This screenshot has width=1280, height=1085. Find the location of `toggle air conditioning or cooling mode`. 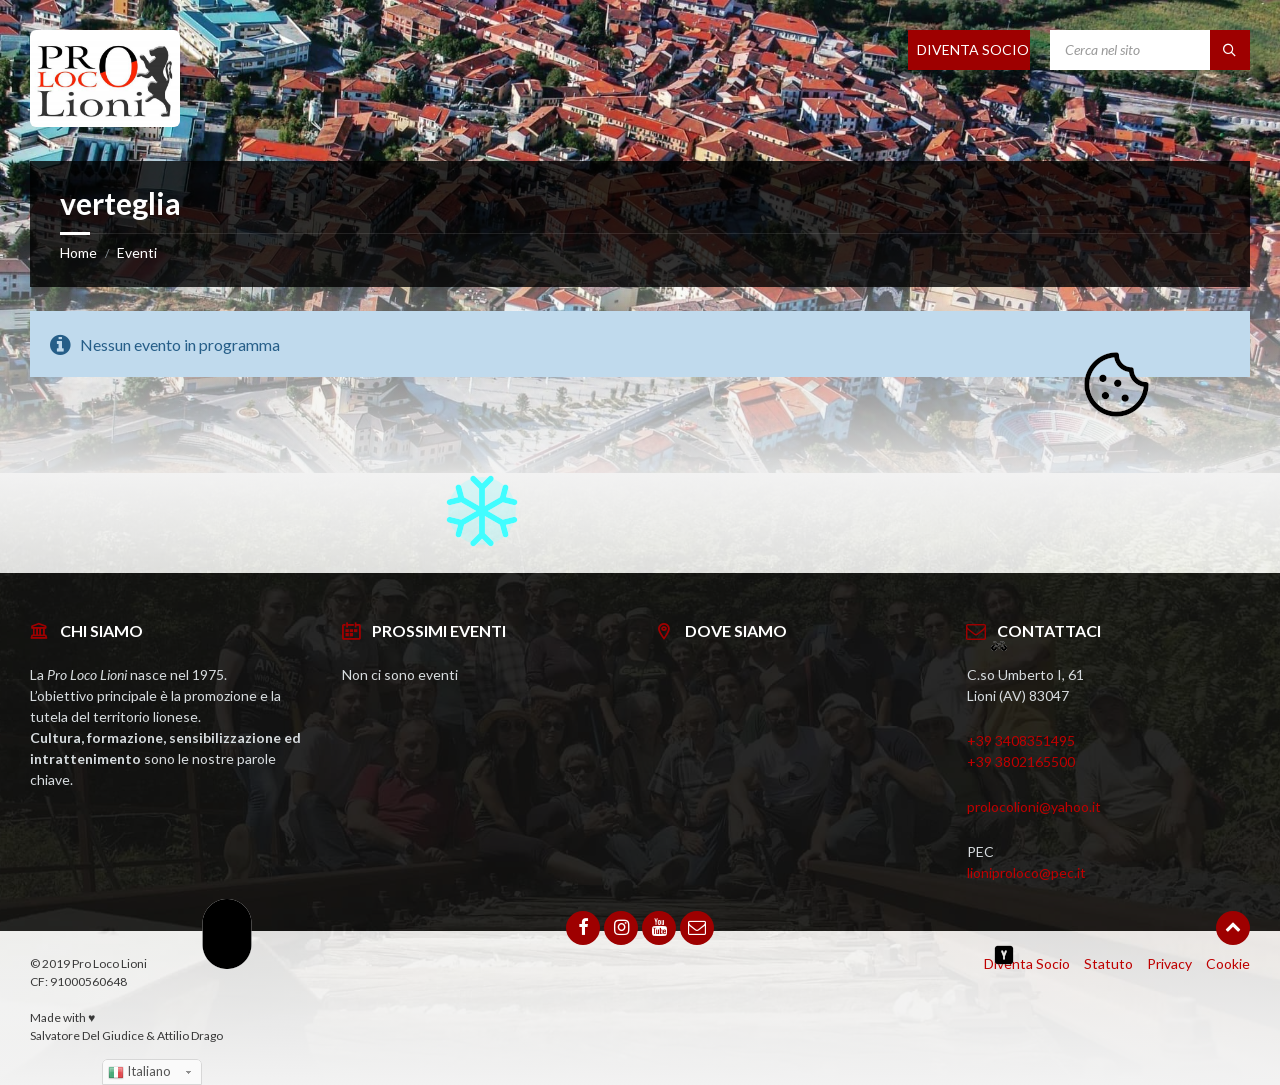

toggle air conditioning or cooling mode is located at coordinates (482, 511).